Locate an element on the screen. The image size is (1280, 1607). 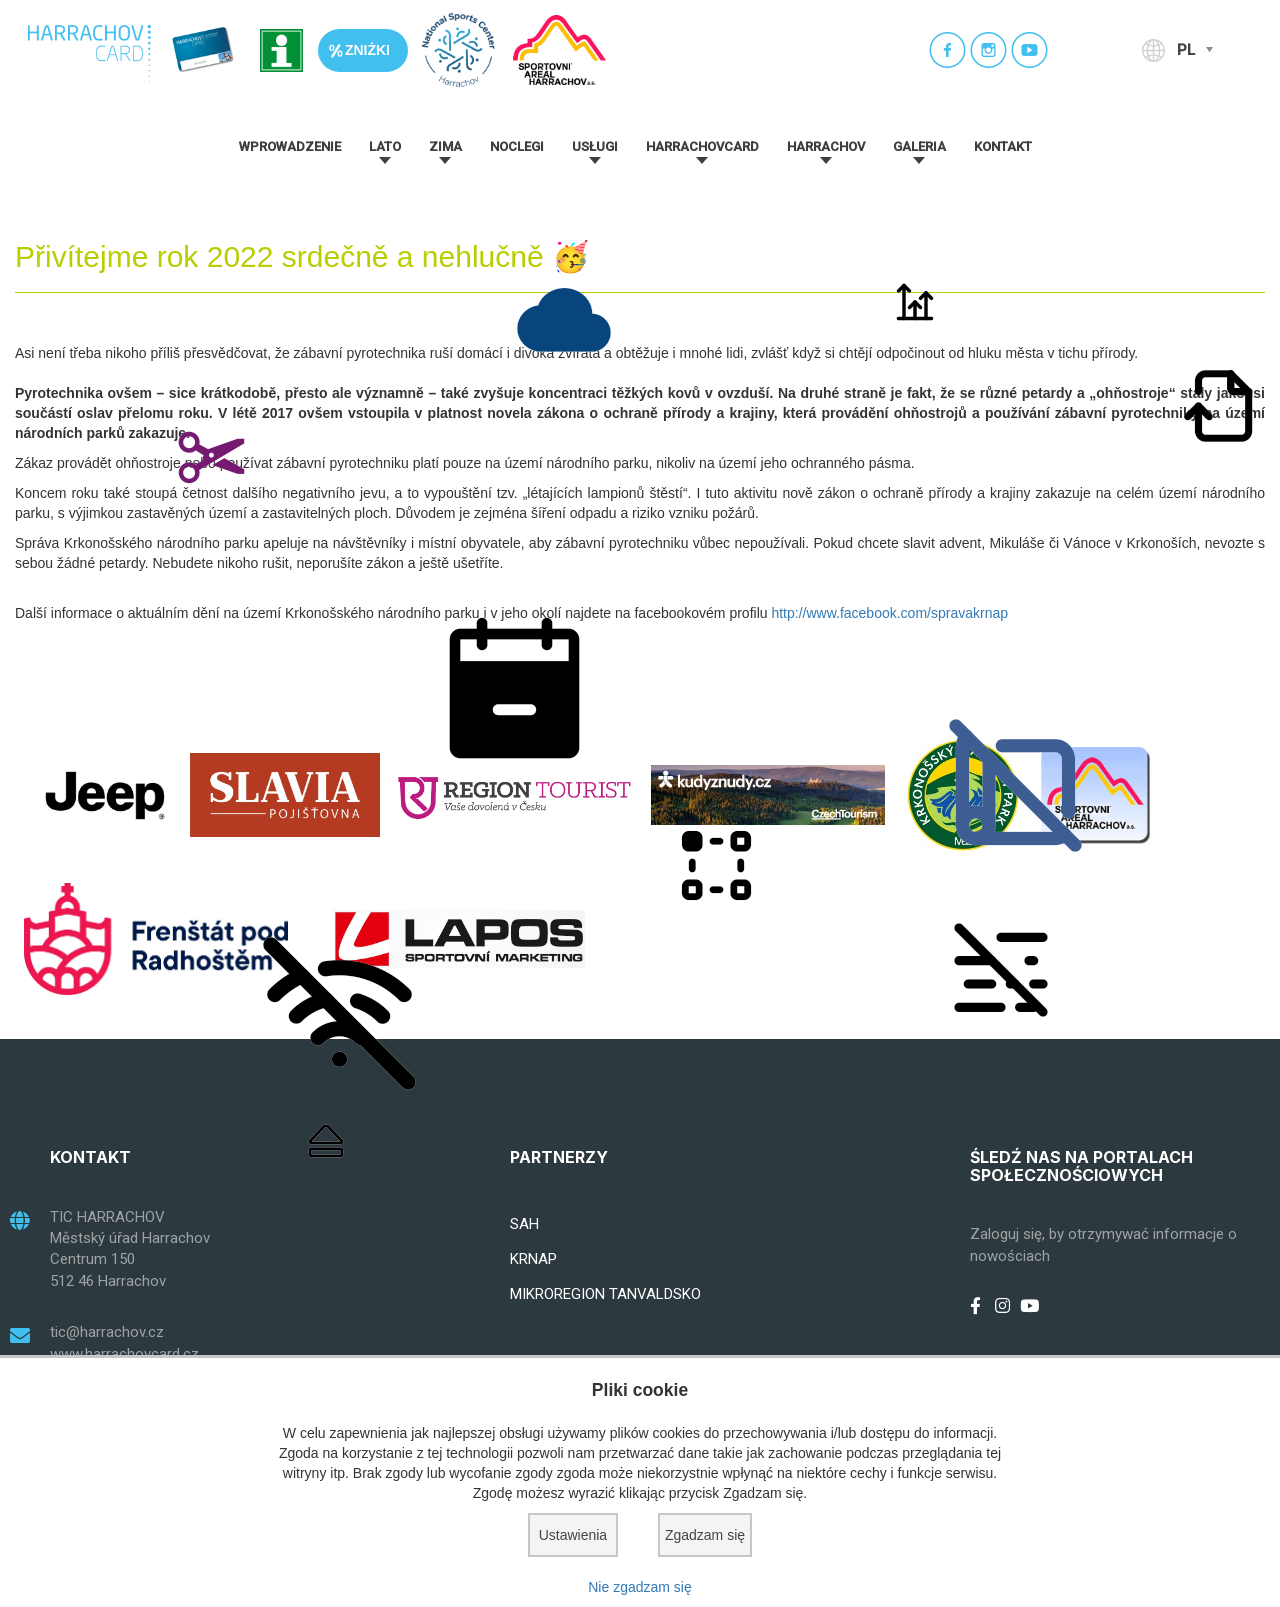
eject media or disc is located at coordinates (326, 1143).